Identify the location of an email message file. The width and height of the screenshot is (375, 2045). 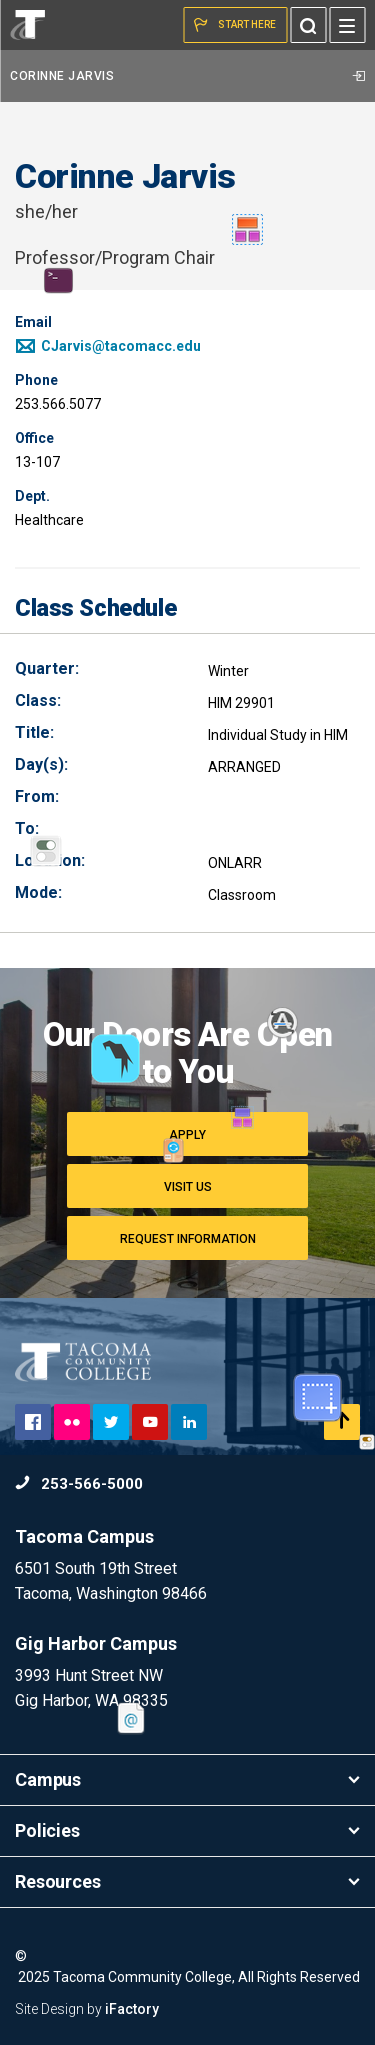
(131, 1718).